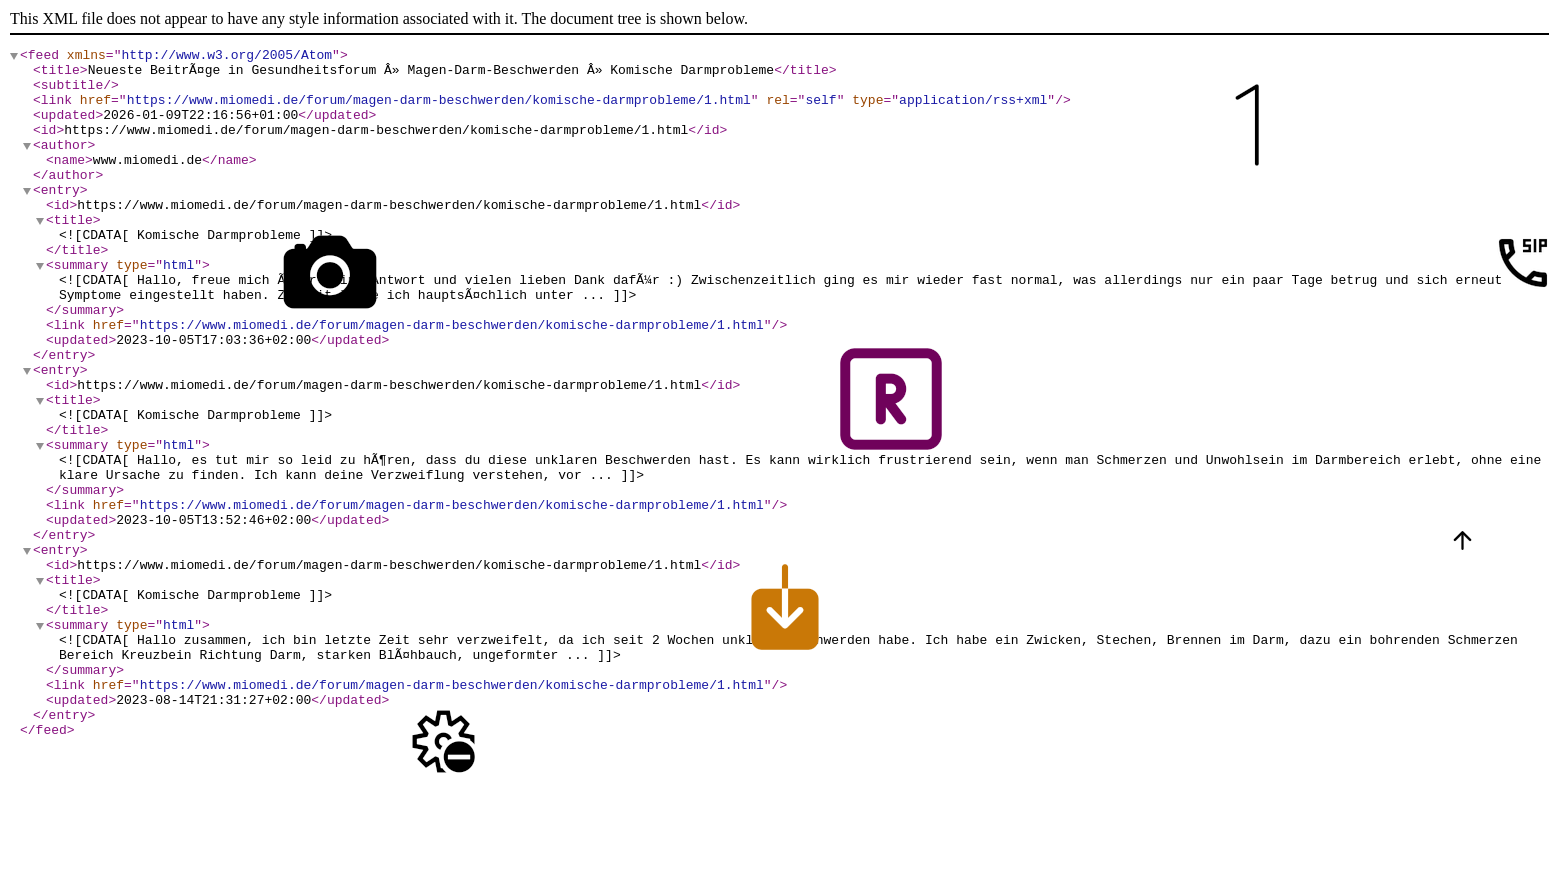 This screenshot has width=1559, height=876. I want to click on indicates first place or top ranking, so click(1253, 125).